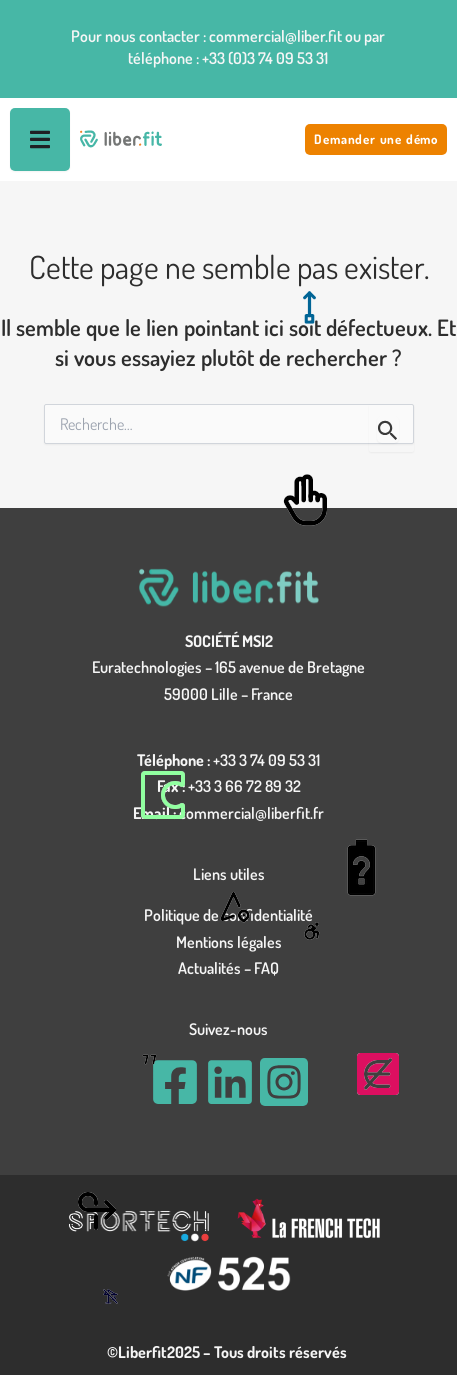 The height and width of the screenshot is (1375, 457). Describe the element at coordinates (149, 1059) in the screenshot. I see `displays the number 77 as a label or badge` at that location.